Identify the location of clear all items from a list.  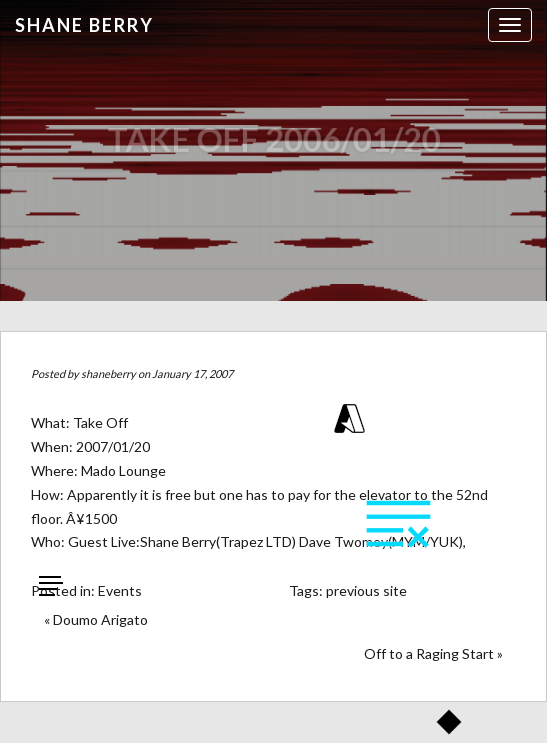
(398, 523).